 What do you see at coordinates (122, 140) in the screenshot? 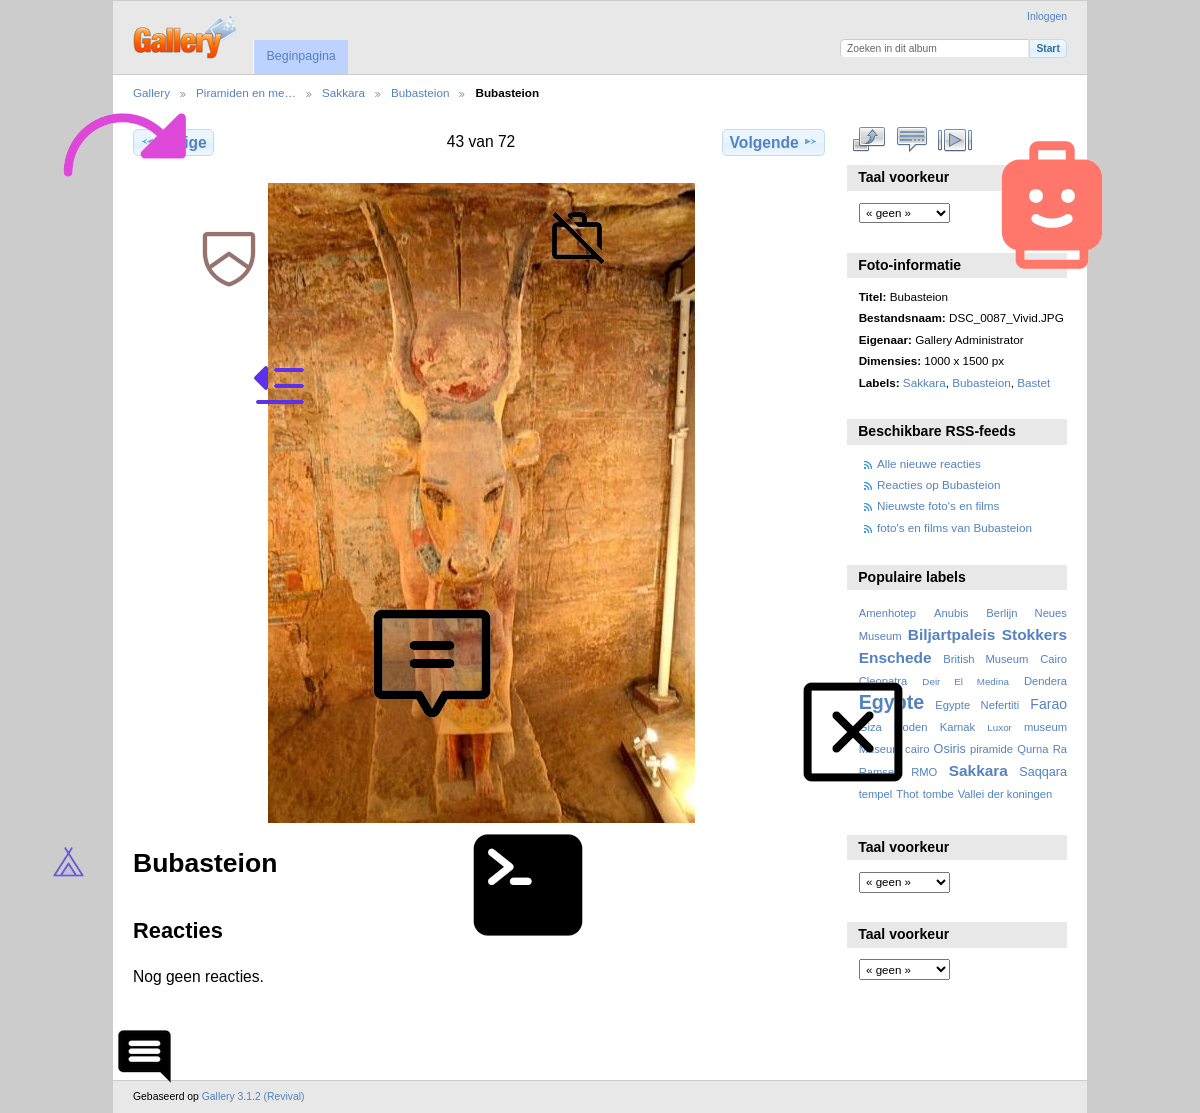
I see `redo last action` at bounding box center [122, 140].